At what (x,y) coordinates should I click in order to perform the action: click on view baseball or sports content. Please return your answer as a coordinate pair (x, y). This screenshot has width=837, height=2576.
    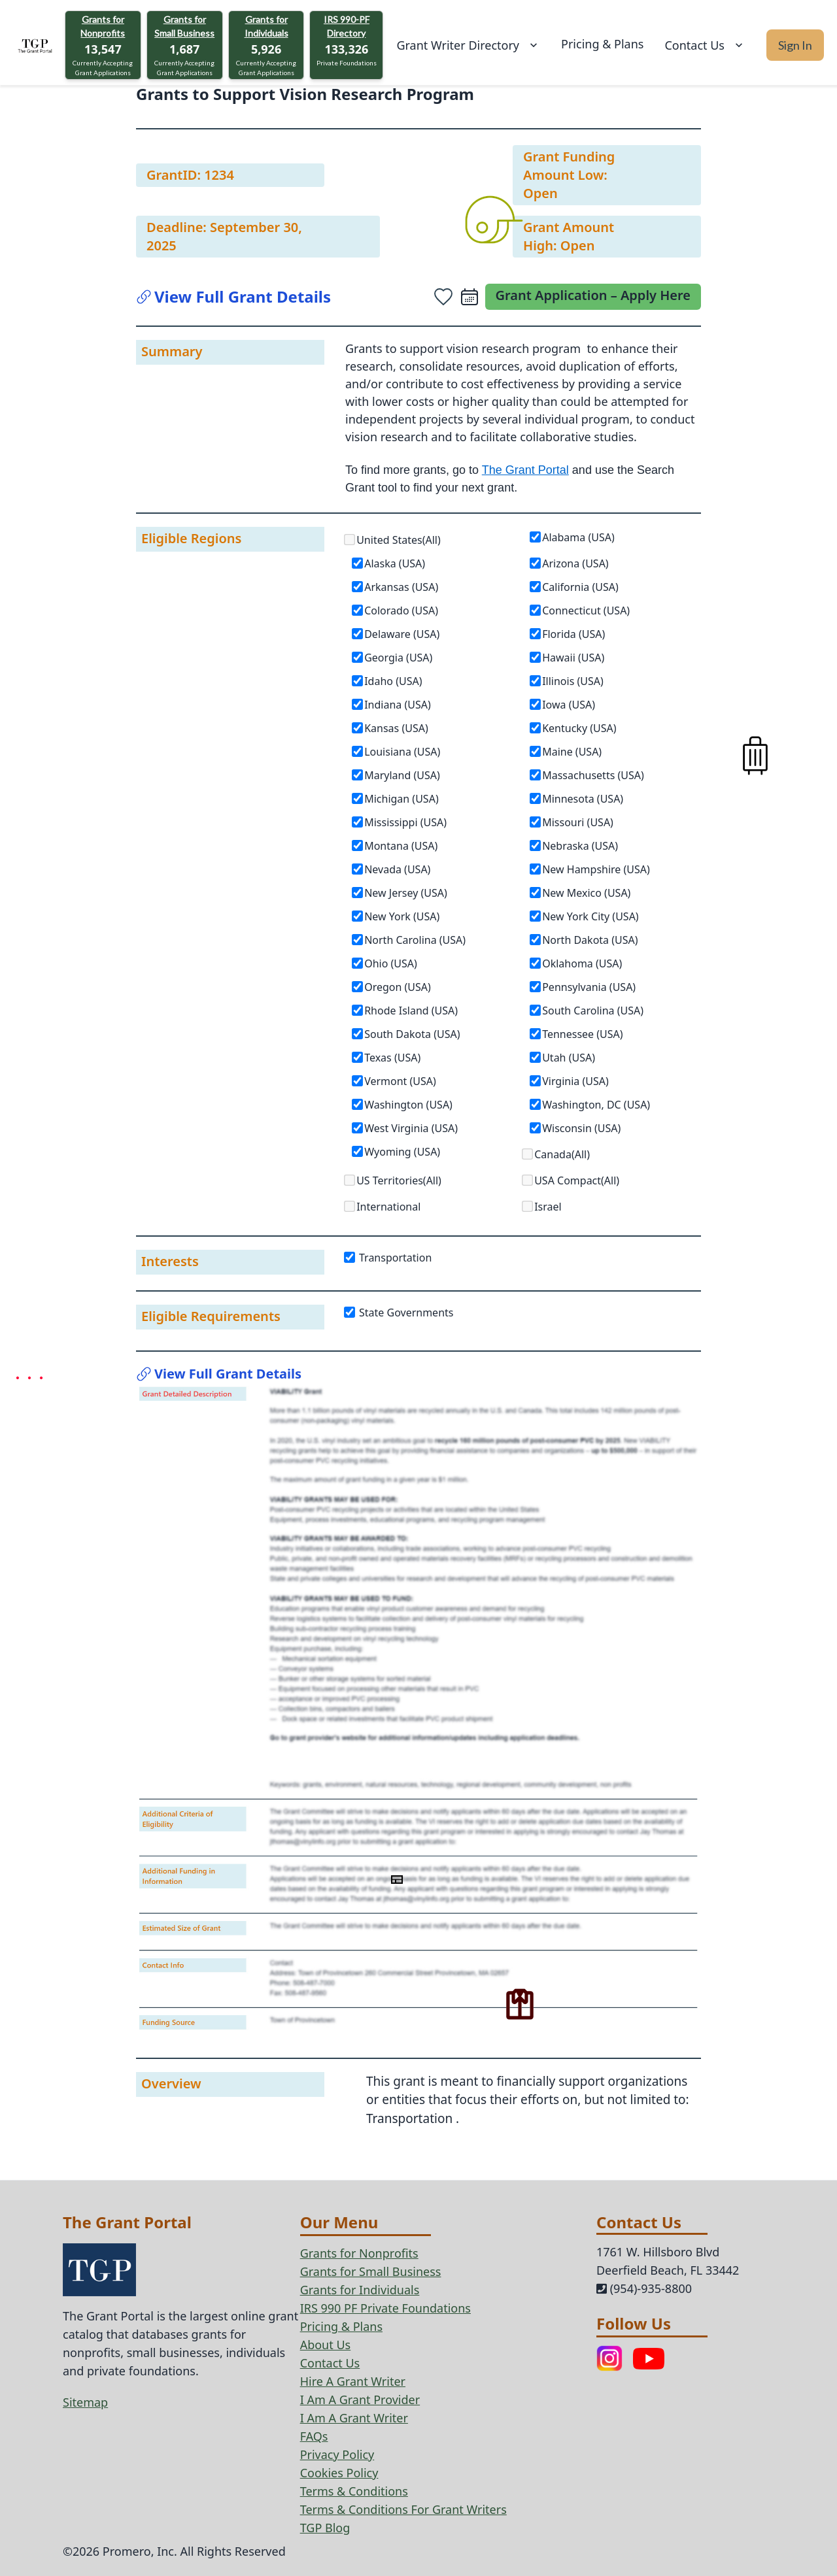
    Looking at the image, I should click on (492, 220).